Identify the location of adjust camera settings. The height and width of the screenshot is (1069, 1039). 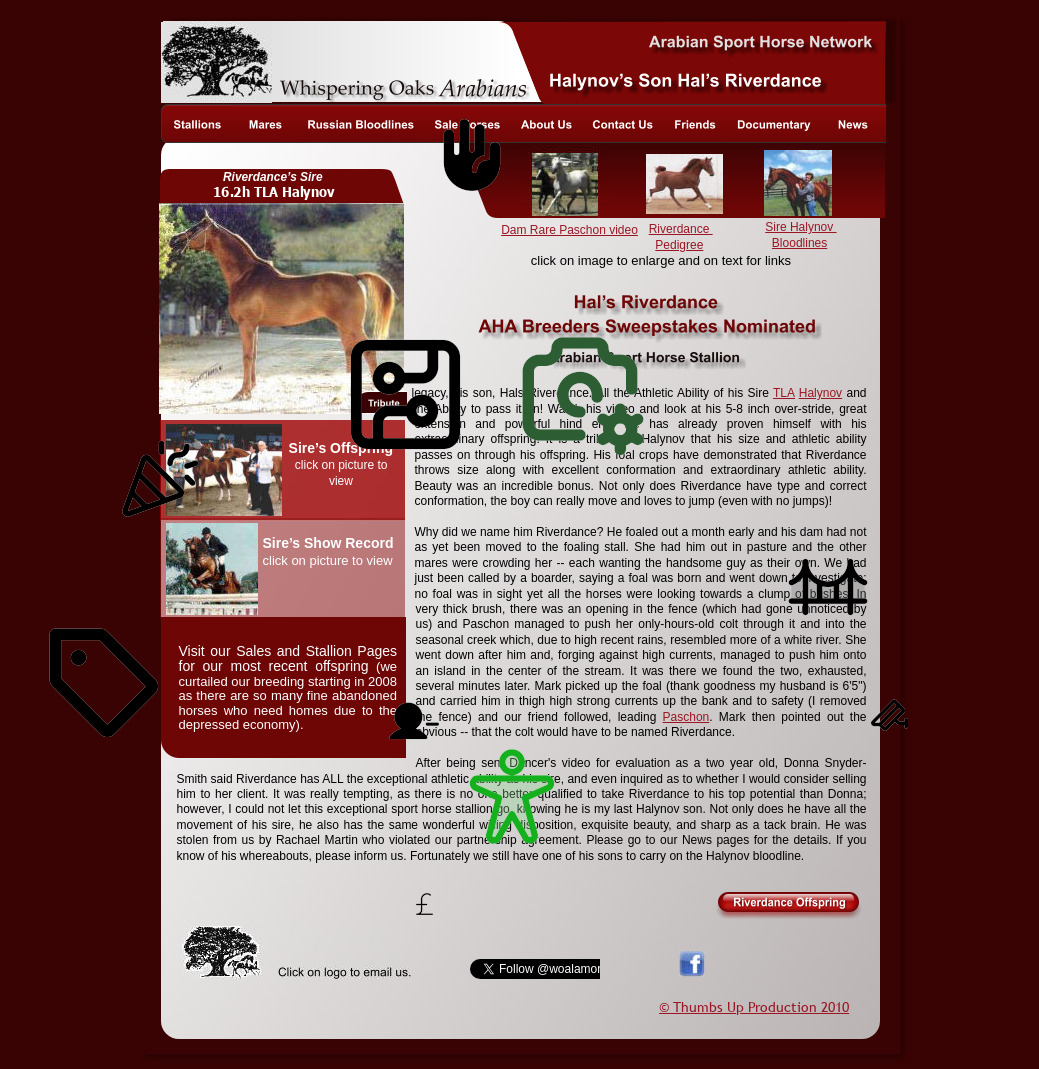
(580, 389).